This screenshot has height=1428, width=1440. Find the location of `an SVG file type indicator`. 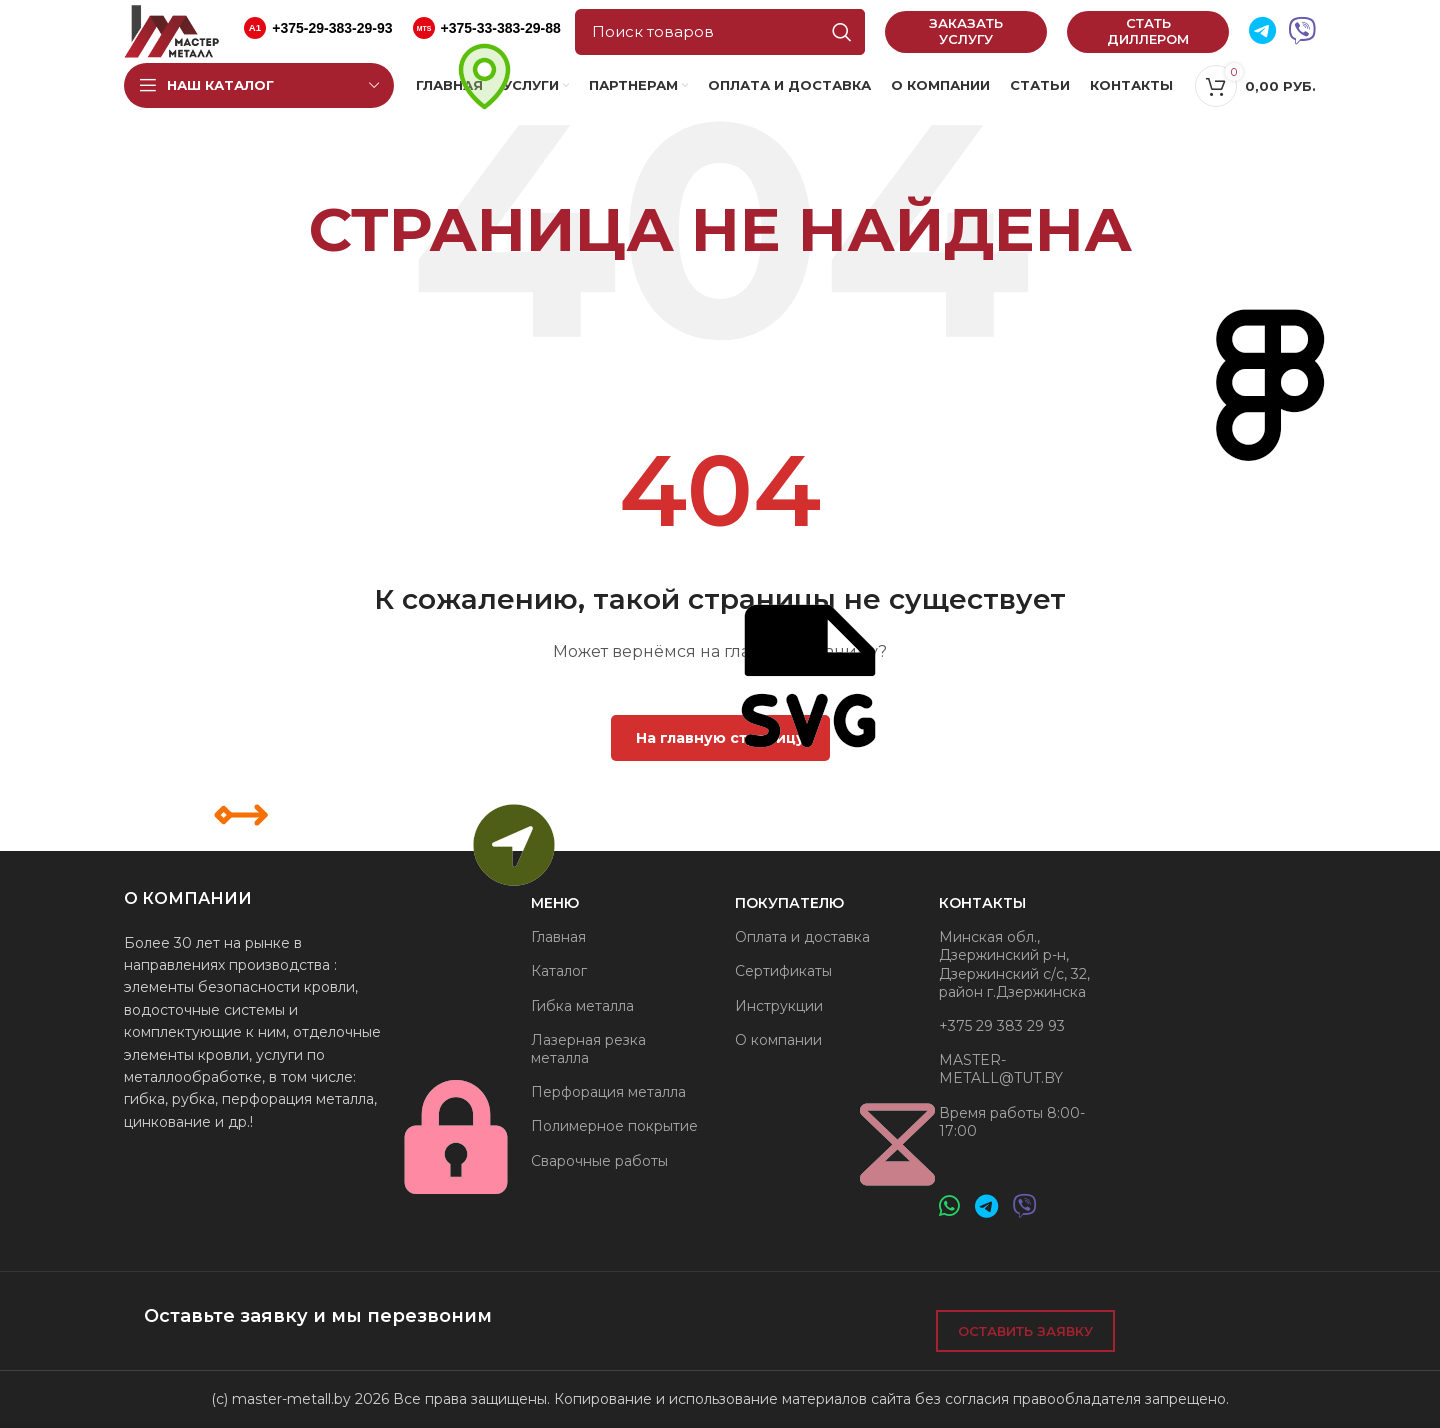

an SVG file type indicator is located at coordinates (810, 682).